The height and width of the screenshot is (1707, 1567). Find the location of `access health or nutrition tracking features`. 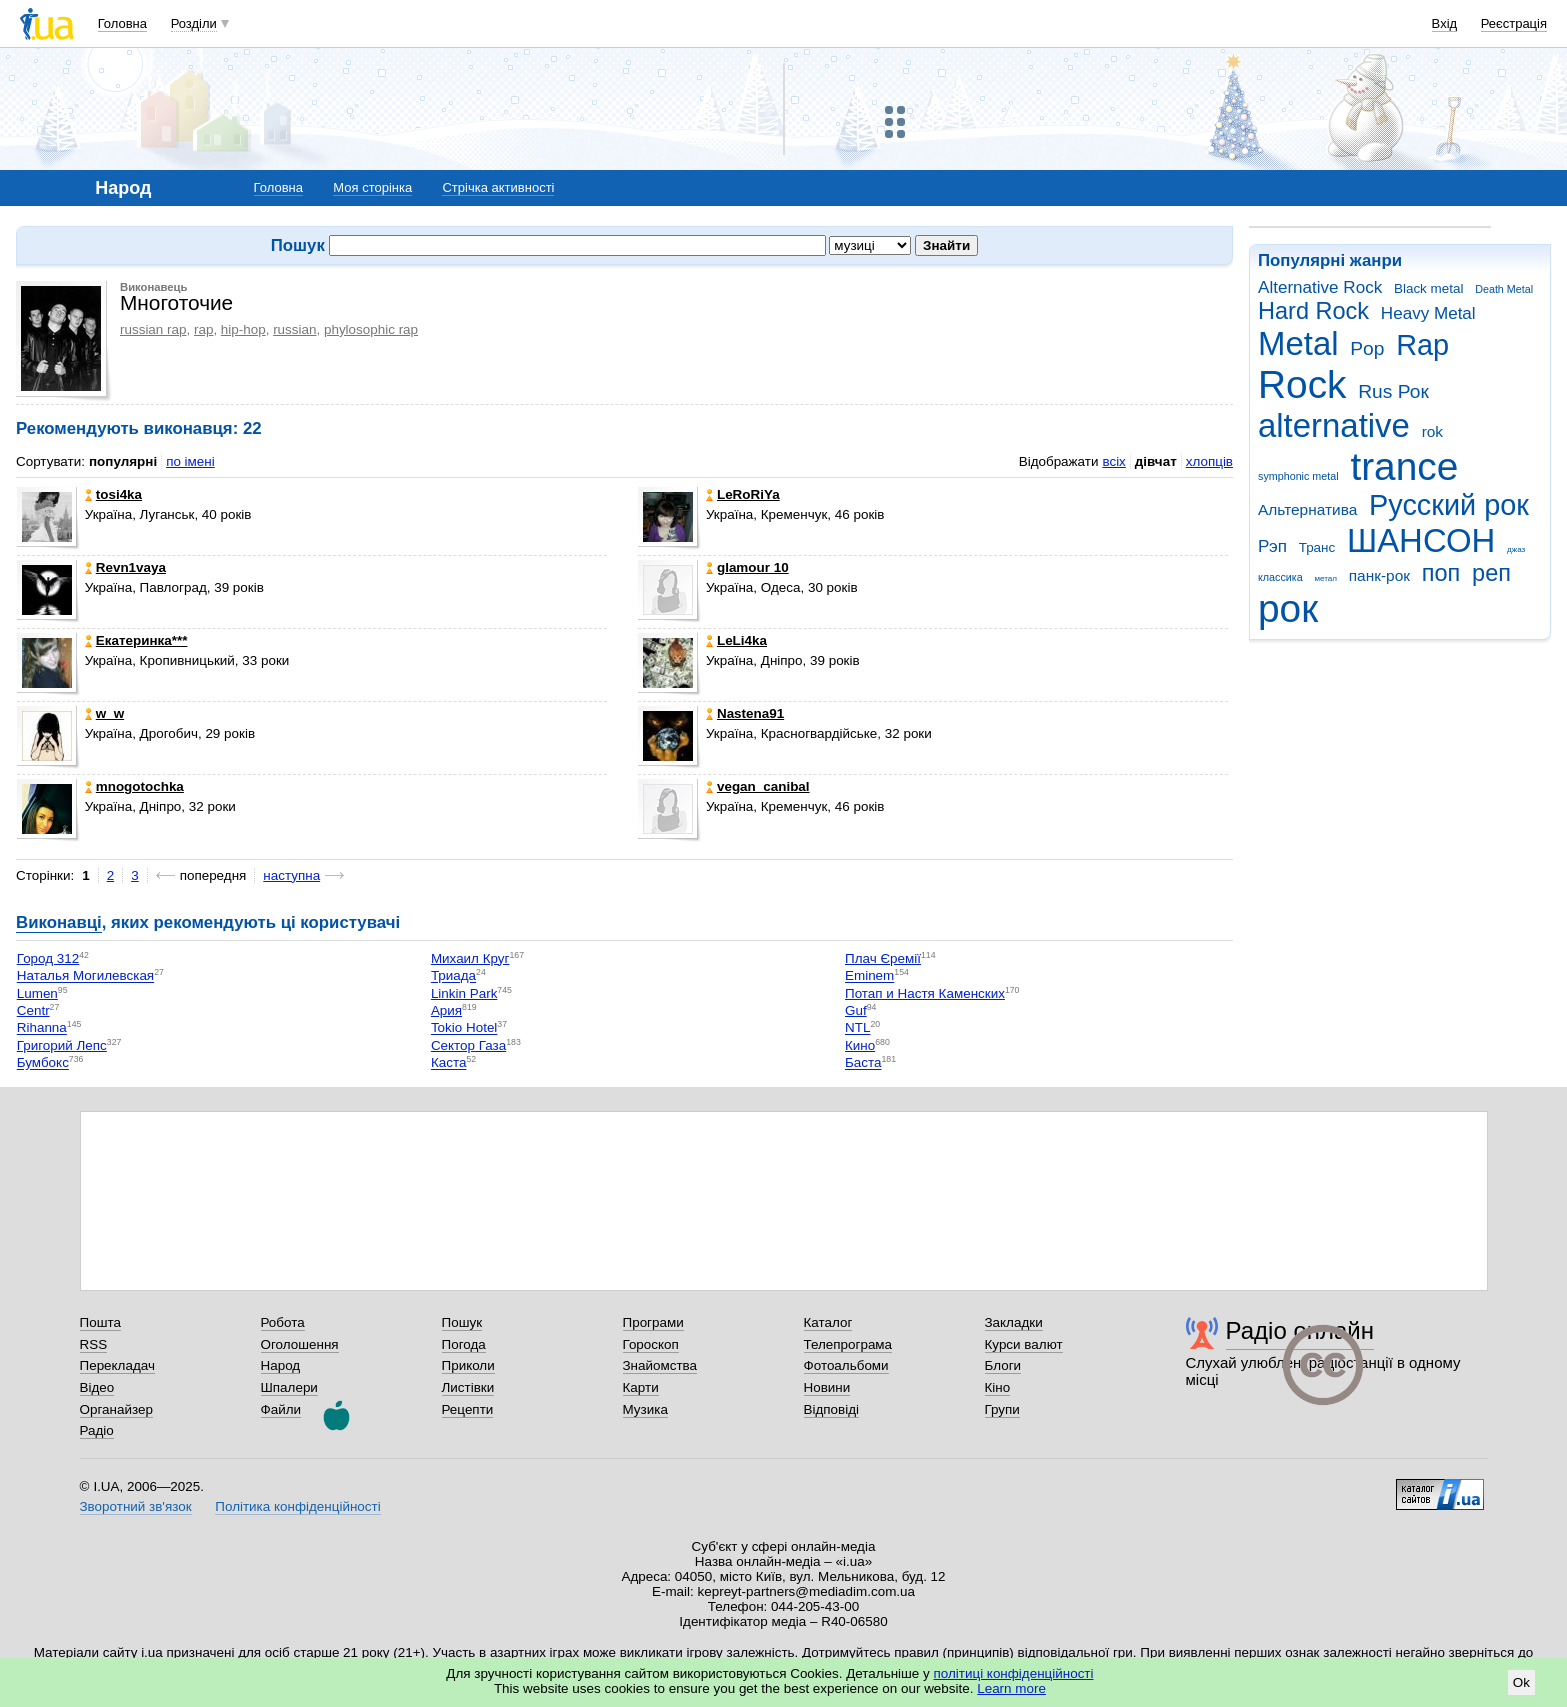

access health or nutrition tracking features is located at coordinates (336, 1415).